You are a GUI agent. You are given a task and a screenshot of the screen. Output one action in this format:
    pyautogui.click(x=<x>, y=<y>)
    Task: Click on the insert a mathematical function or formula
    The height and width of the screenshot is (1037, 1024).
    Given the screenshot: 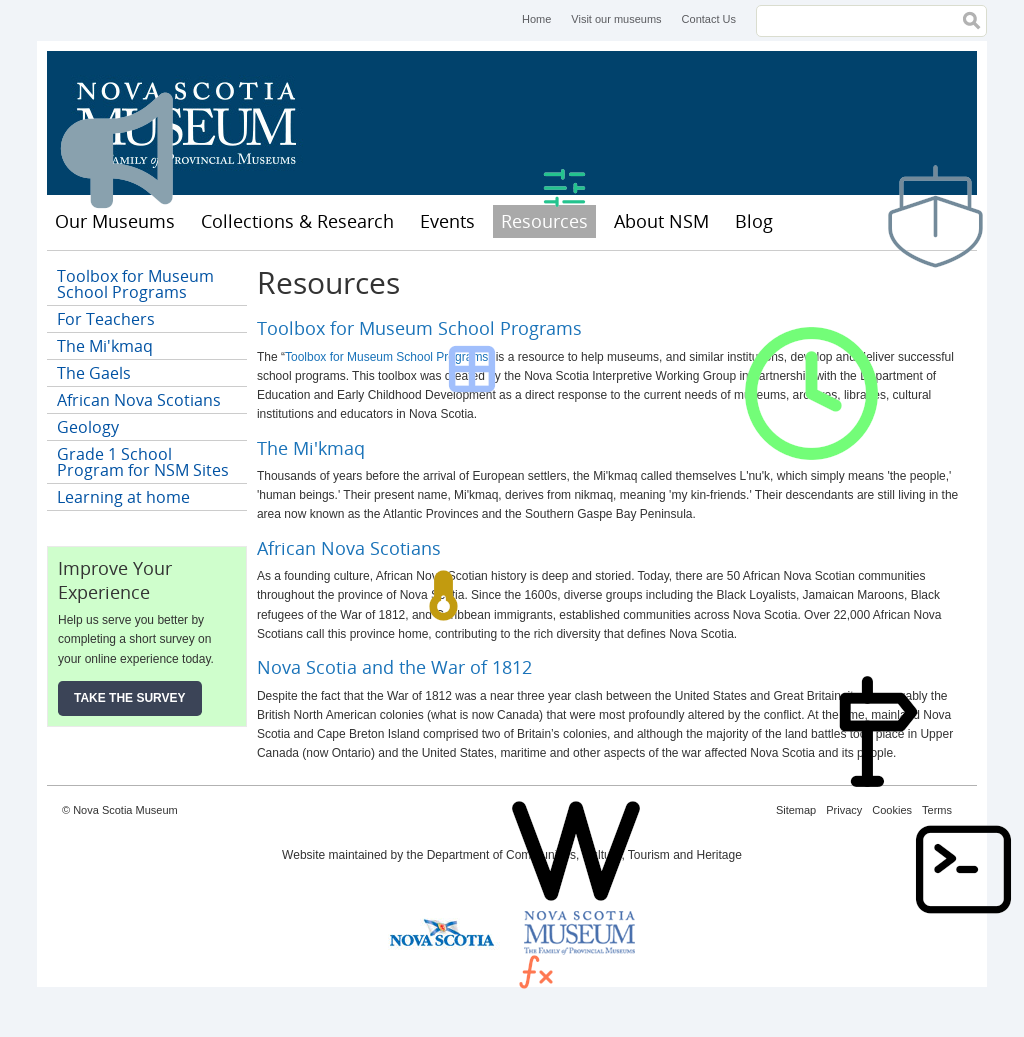 What is the action you would take?
    pyautogui.click(x=536, y=972)
    